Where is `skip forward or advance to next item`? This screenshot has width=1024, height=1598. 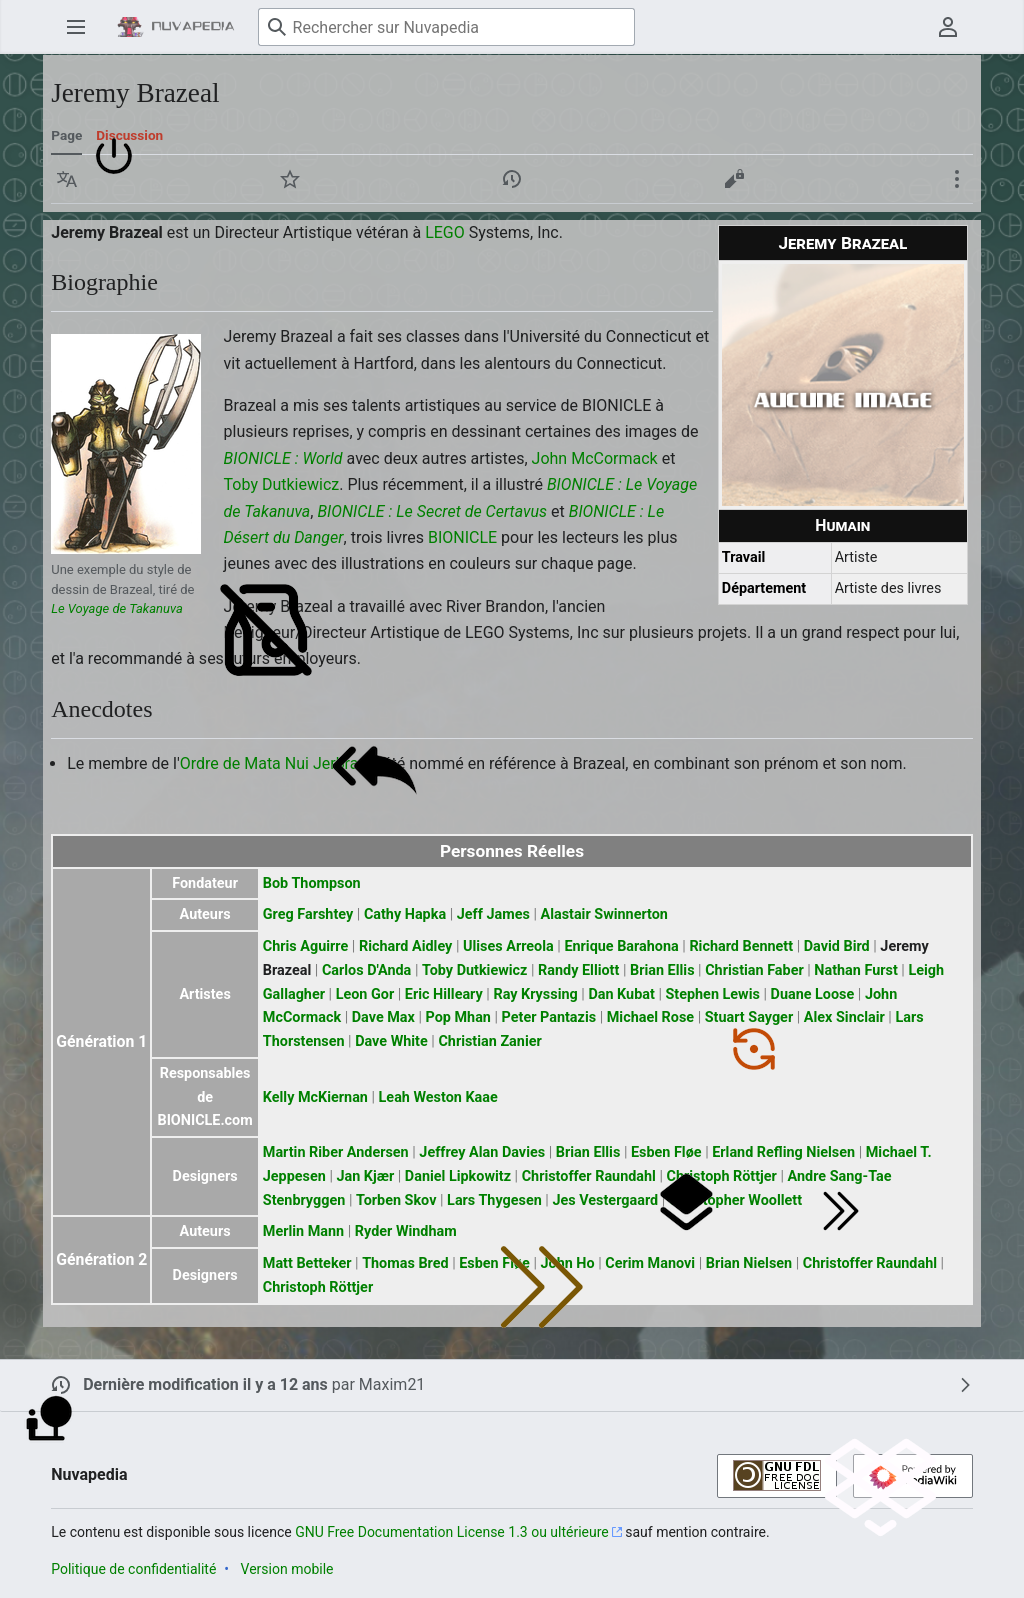 skip forward or advance to next item is located at coordinates (538, 1287).